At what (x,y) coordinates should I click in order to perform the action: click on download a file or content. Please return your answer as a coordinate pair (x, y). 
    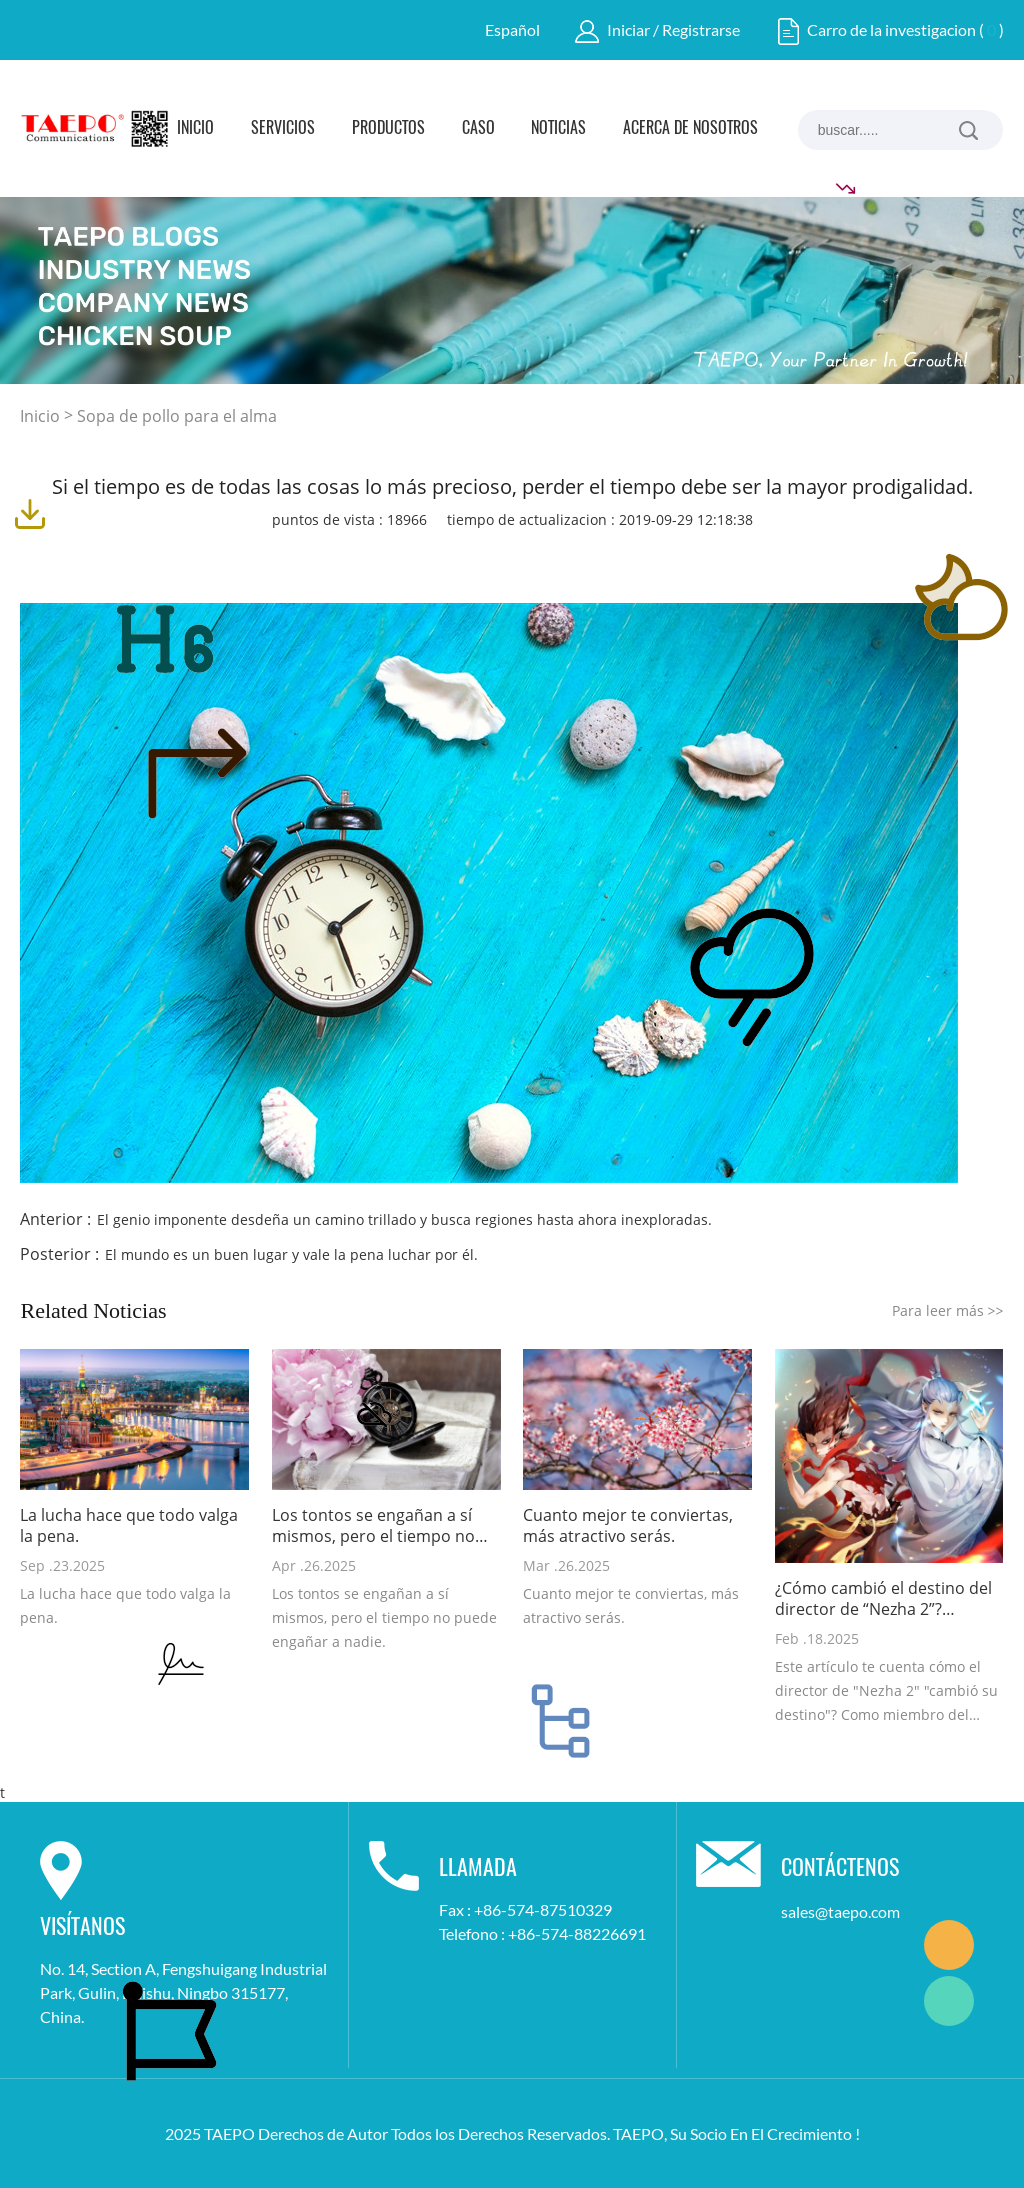
    Looking at the image, I should click on (30, 514).